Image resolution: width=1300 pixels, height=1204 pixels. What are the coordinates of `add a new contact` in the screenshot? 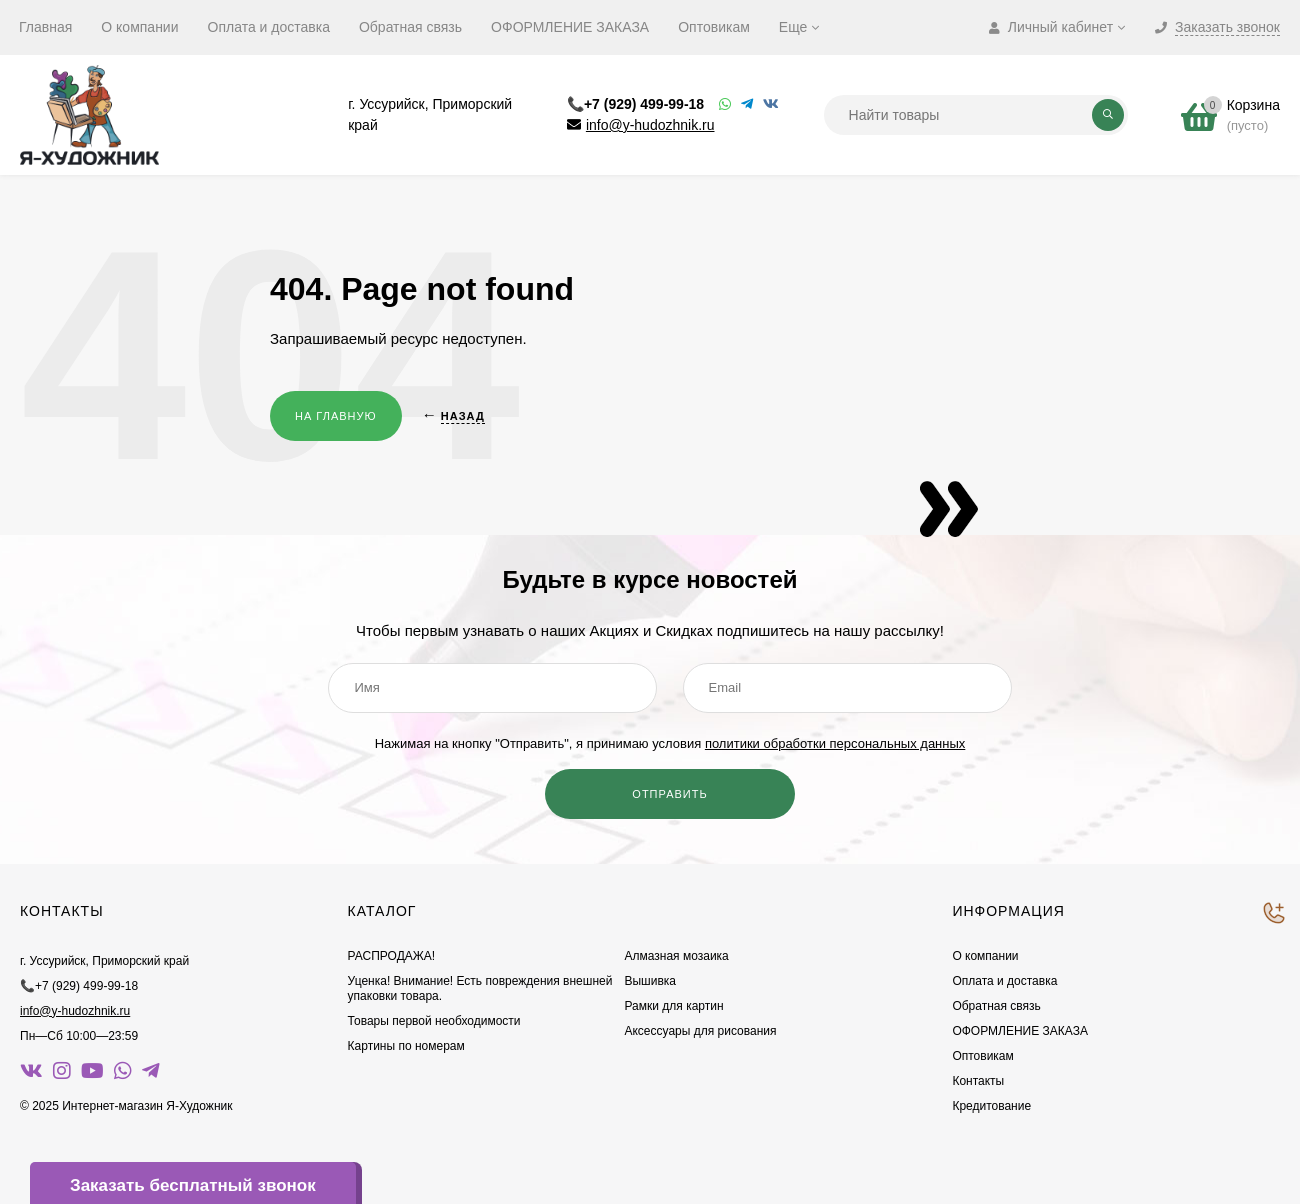 It's located at (1274, 912).